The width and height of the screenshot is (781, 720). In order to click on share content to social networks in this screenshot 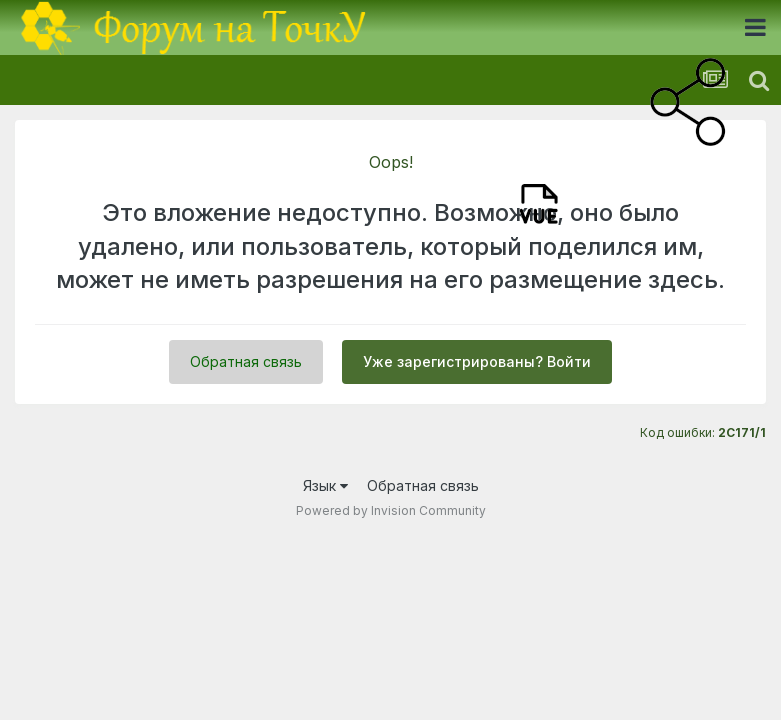, I will do `click(691, 102)`.